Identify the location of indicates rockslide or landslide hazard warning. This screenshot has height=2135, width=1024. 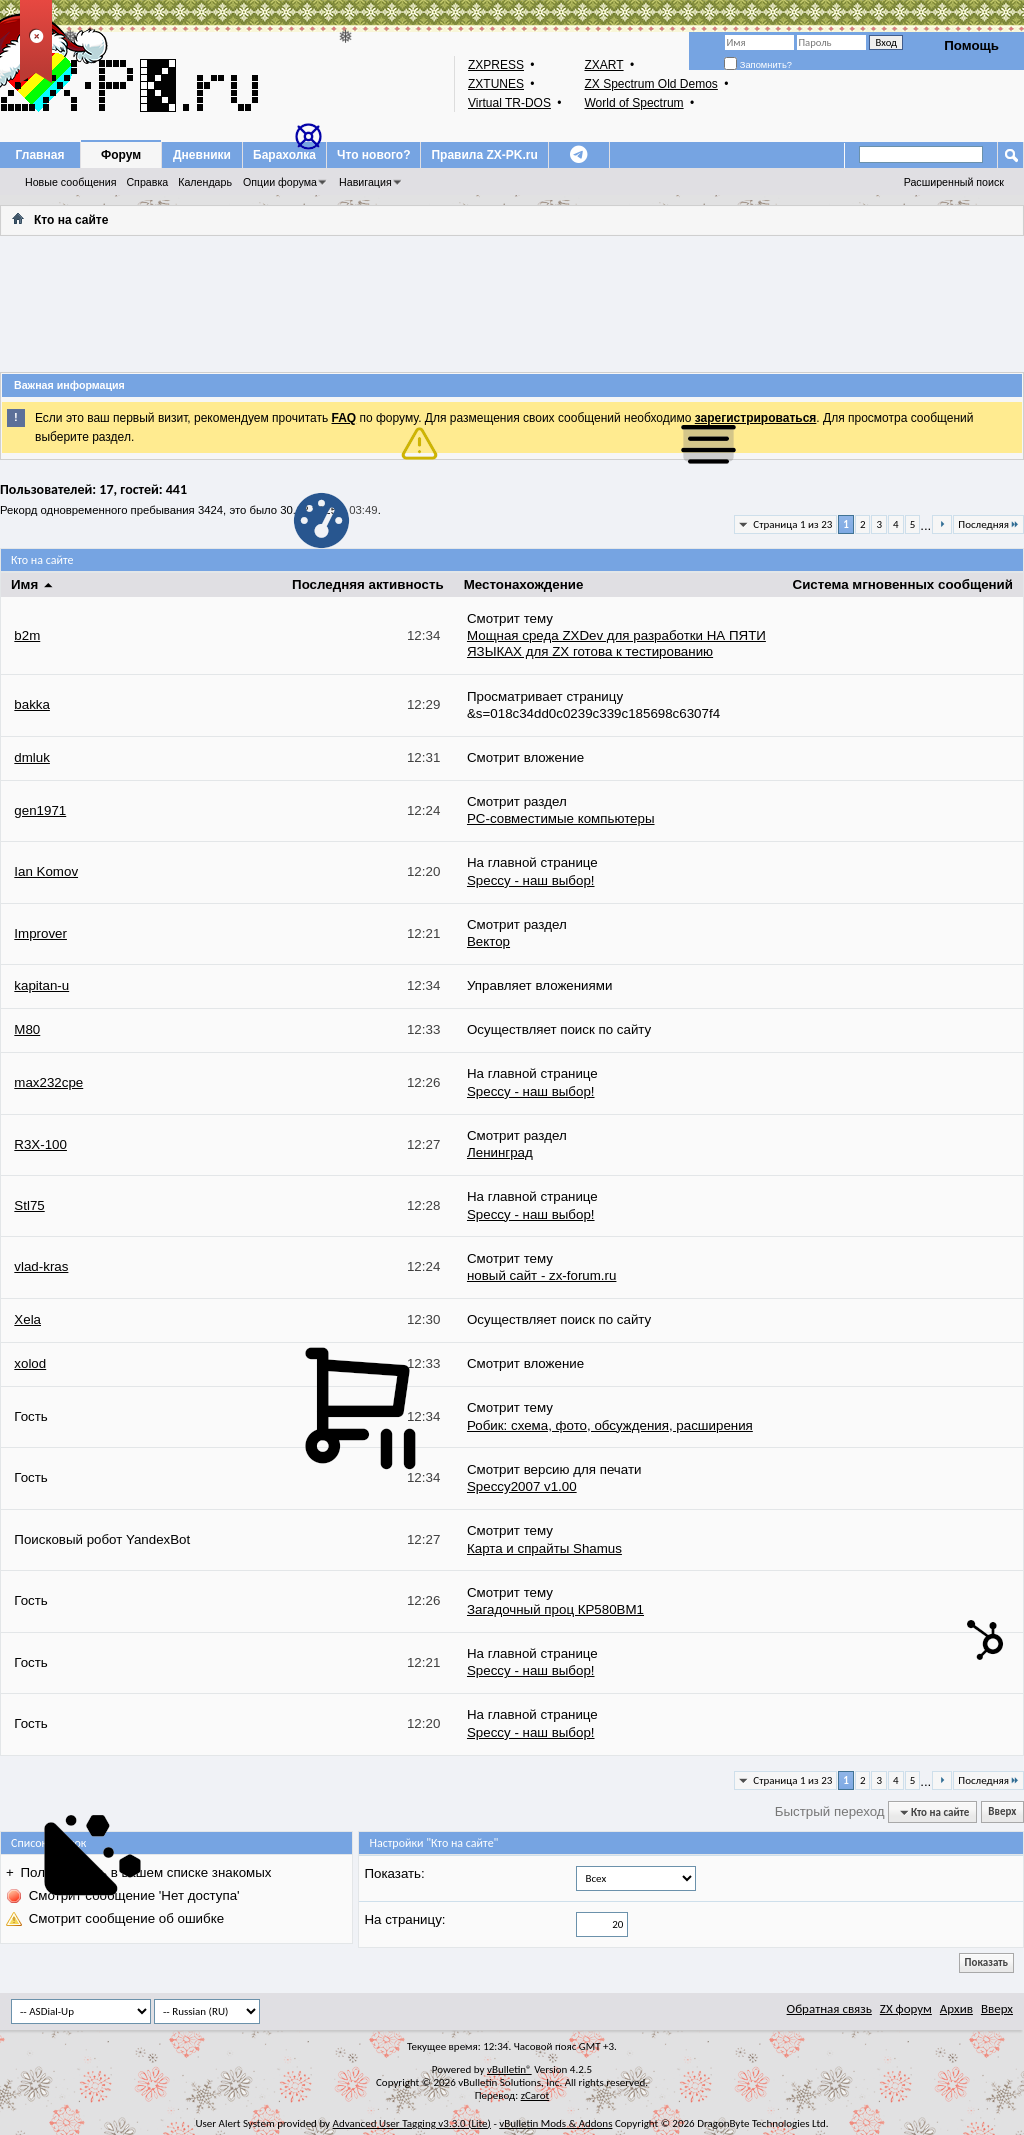
(92, 1852).